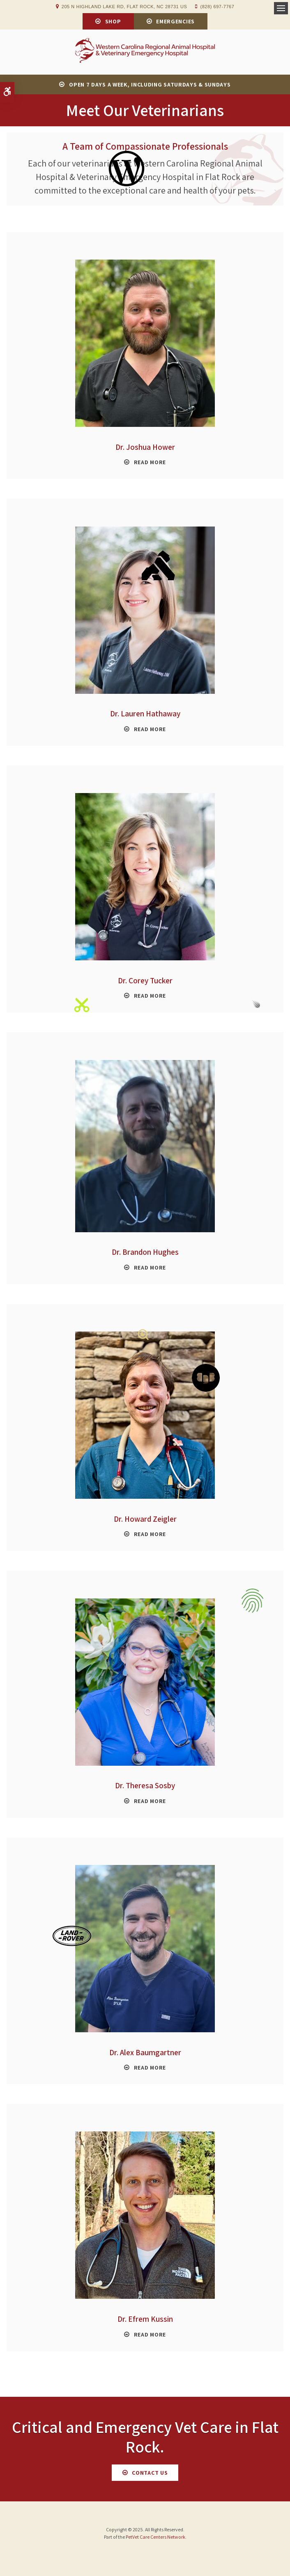 This screenshot has width=290, height=2576. Describe the element at coordinates (82, 1005) in the screenshot. I see `cut selected content` at that location.